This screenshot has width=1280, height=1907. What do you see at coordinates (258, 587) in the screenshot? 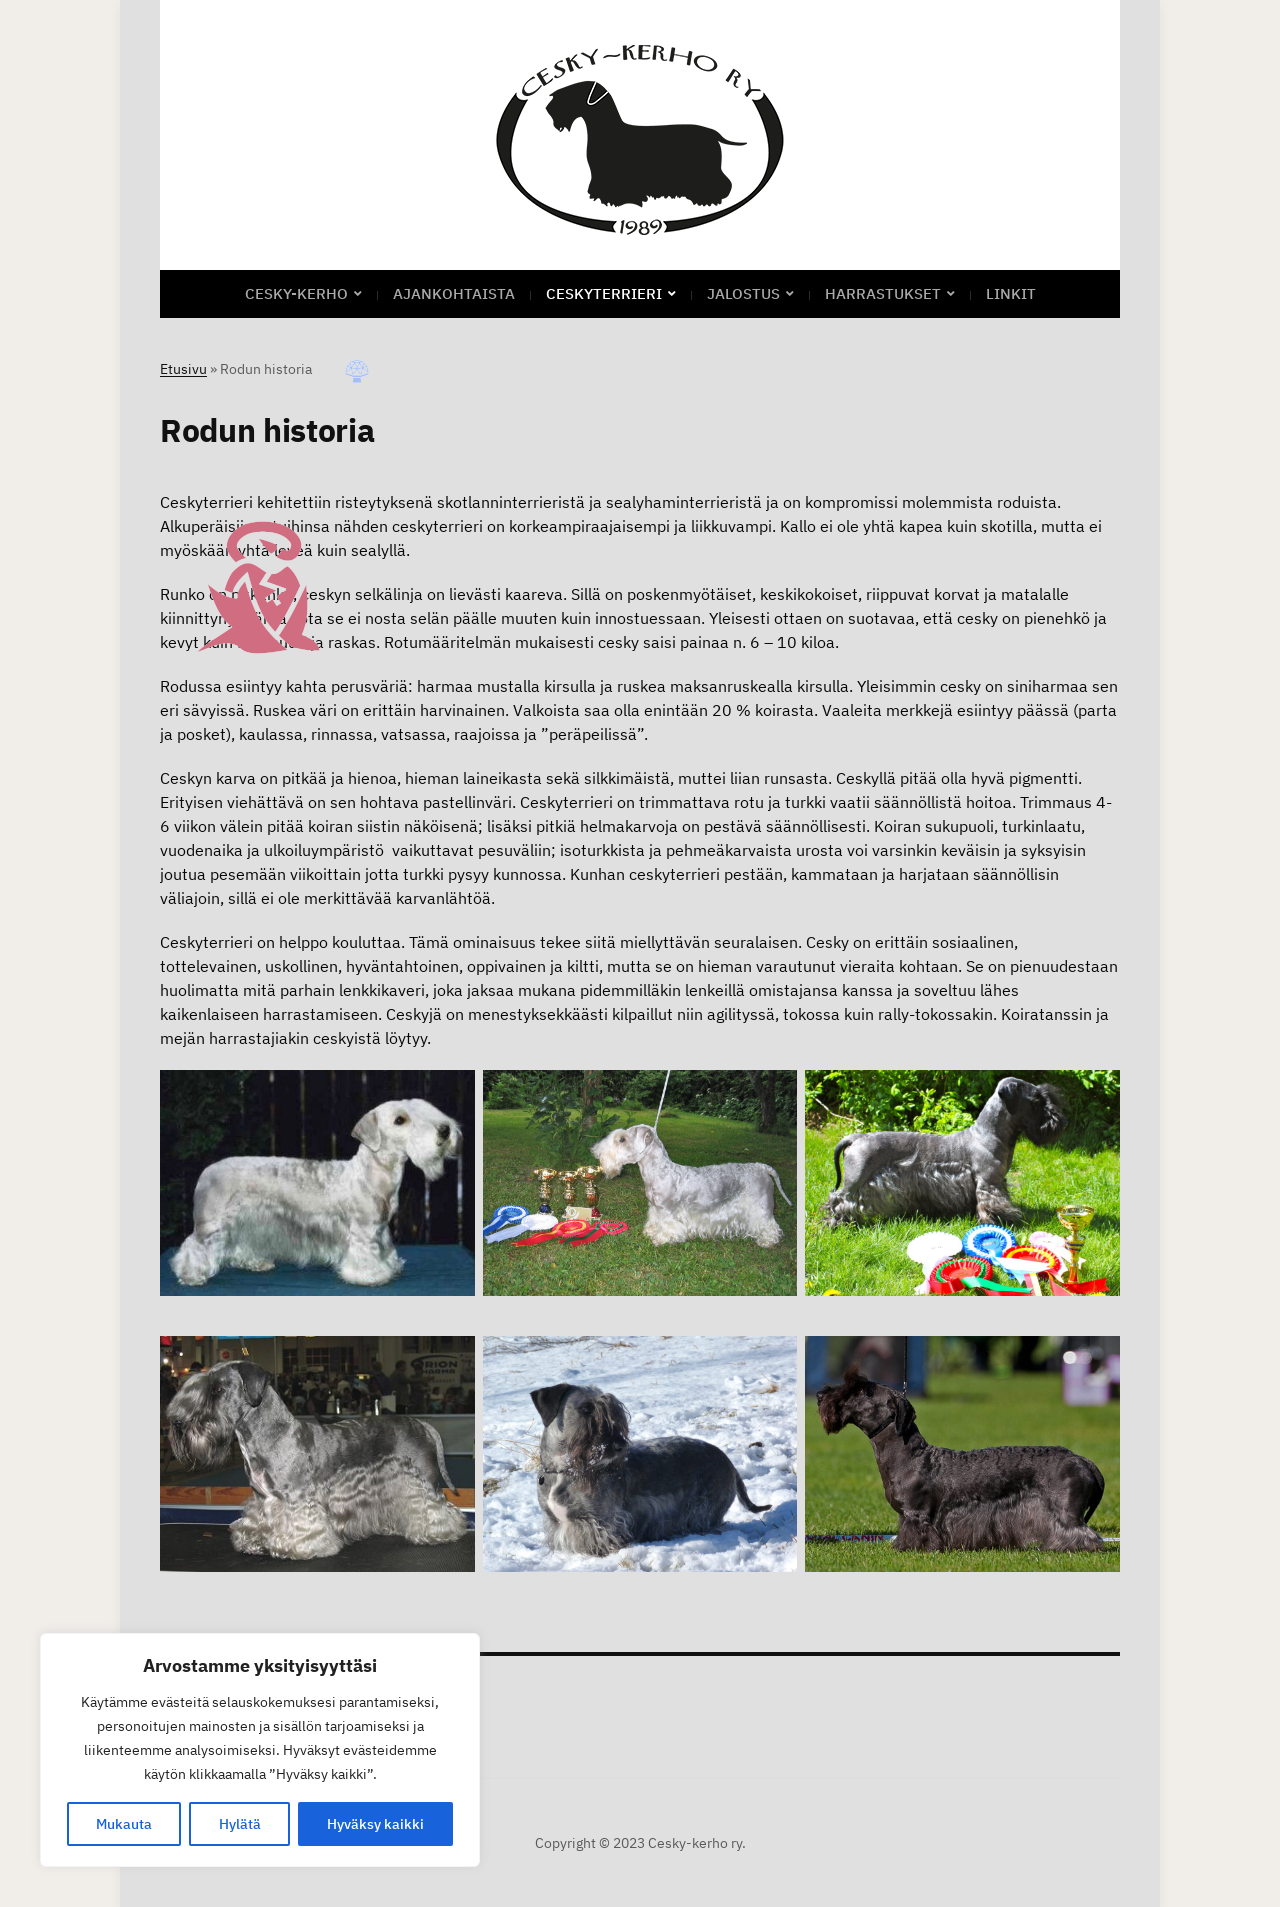
I see `alien or sci-fi themed game item` at bounding box center [258, 587].